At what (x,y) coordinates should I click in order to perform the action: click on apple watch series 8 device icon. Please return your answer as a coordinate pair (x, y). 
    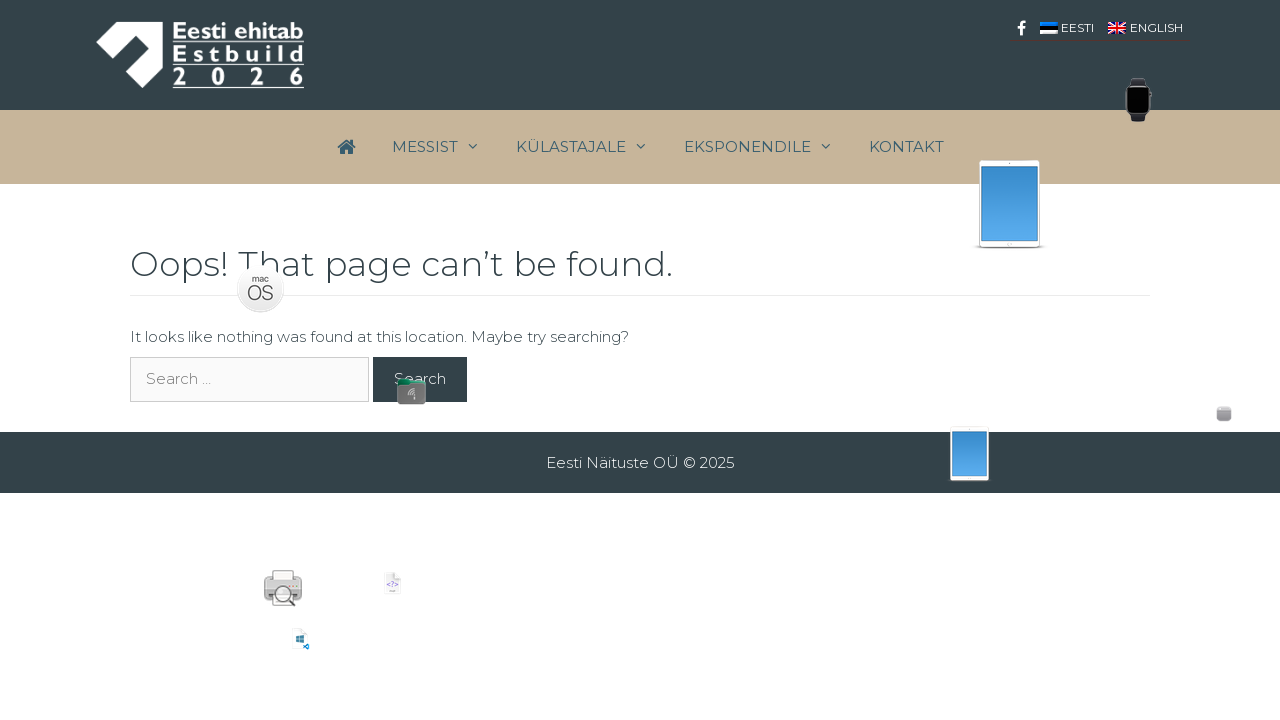
    Looking at the image, I should click on (1138, 100).